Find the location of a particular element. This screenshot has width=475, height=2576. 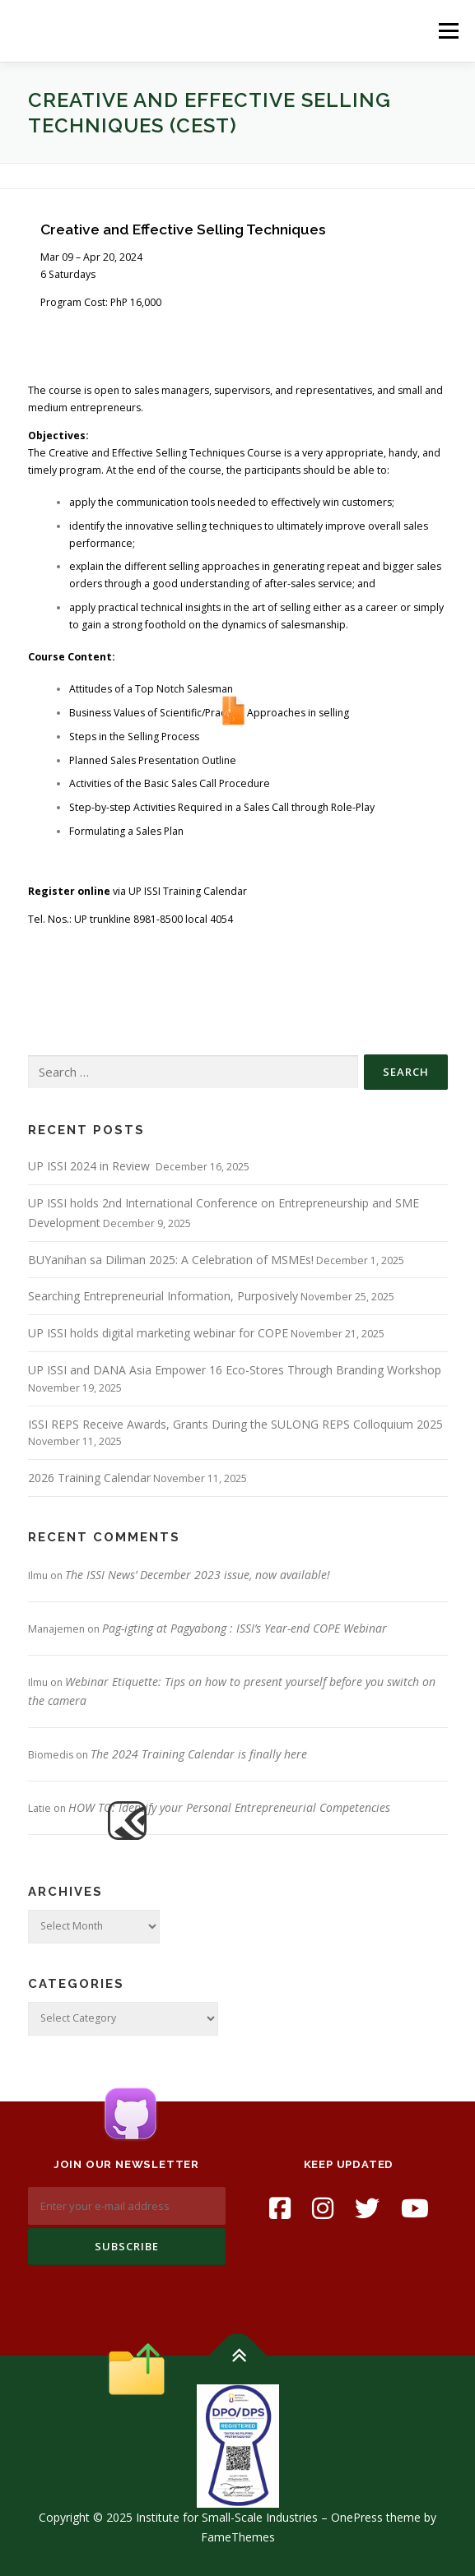

upload files to a location-based folder is located at coordinates (137, 2374).